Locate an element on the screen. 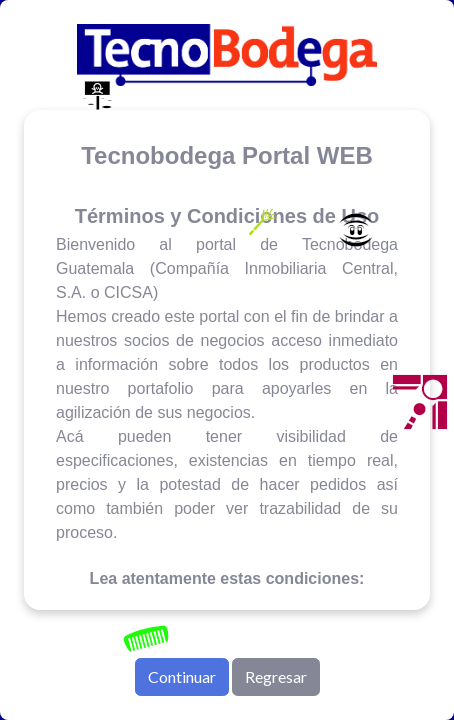 The image size is (454, 720). indicates a hazardous or danger zone in gameplay is located at coordinates (97, 95).